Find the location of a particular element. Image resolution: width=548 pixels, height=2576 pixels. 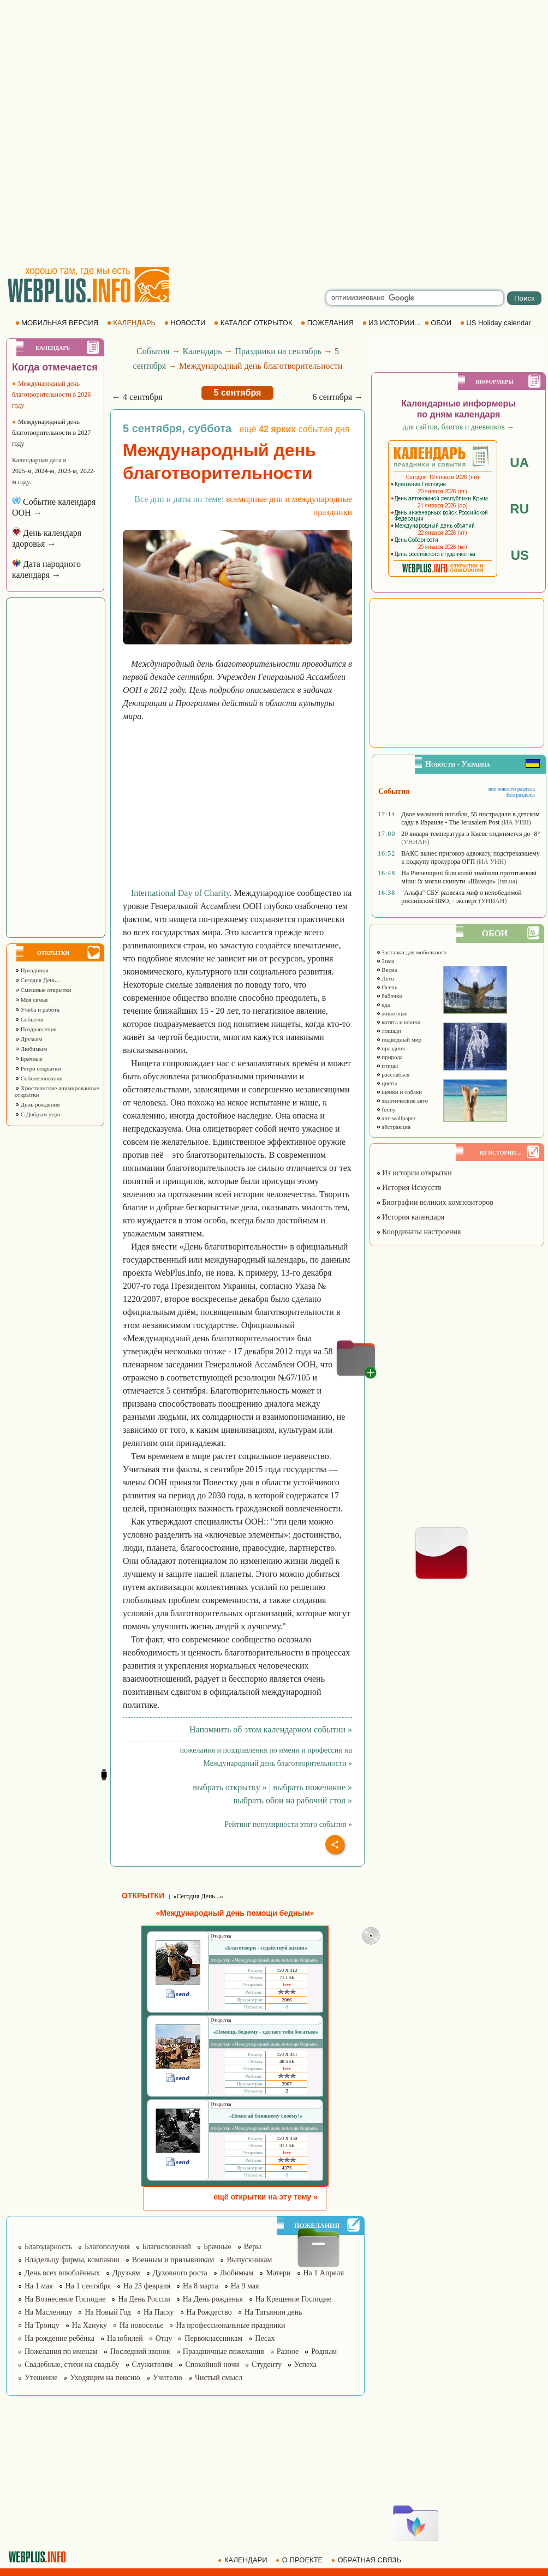

create a new folder is located at coordinates (356, 1358).